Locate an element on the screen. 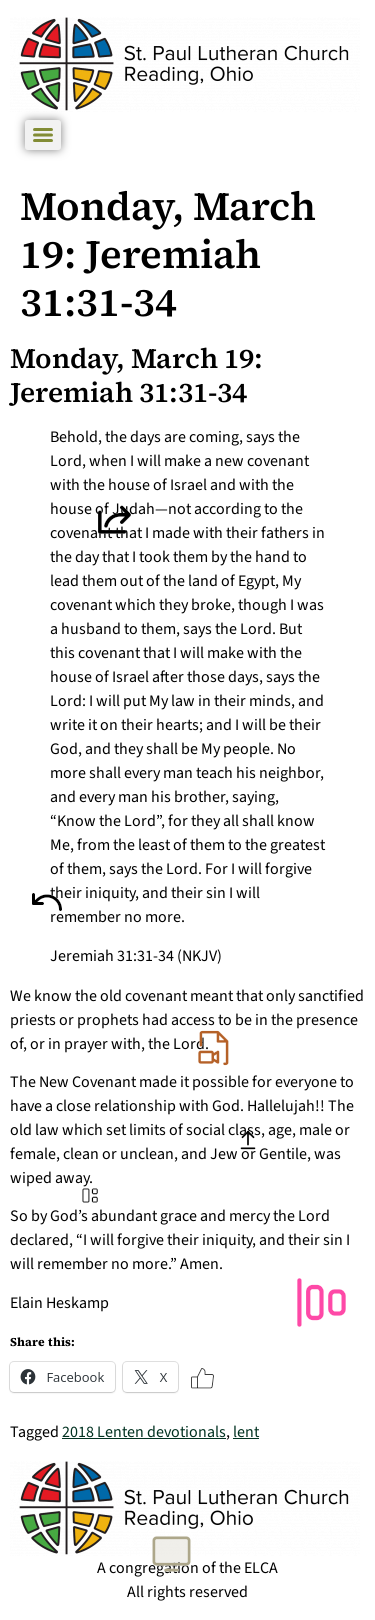 The image size is (375, 1620). like or approve content is located at coordinates (202, 1379).